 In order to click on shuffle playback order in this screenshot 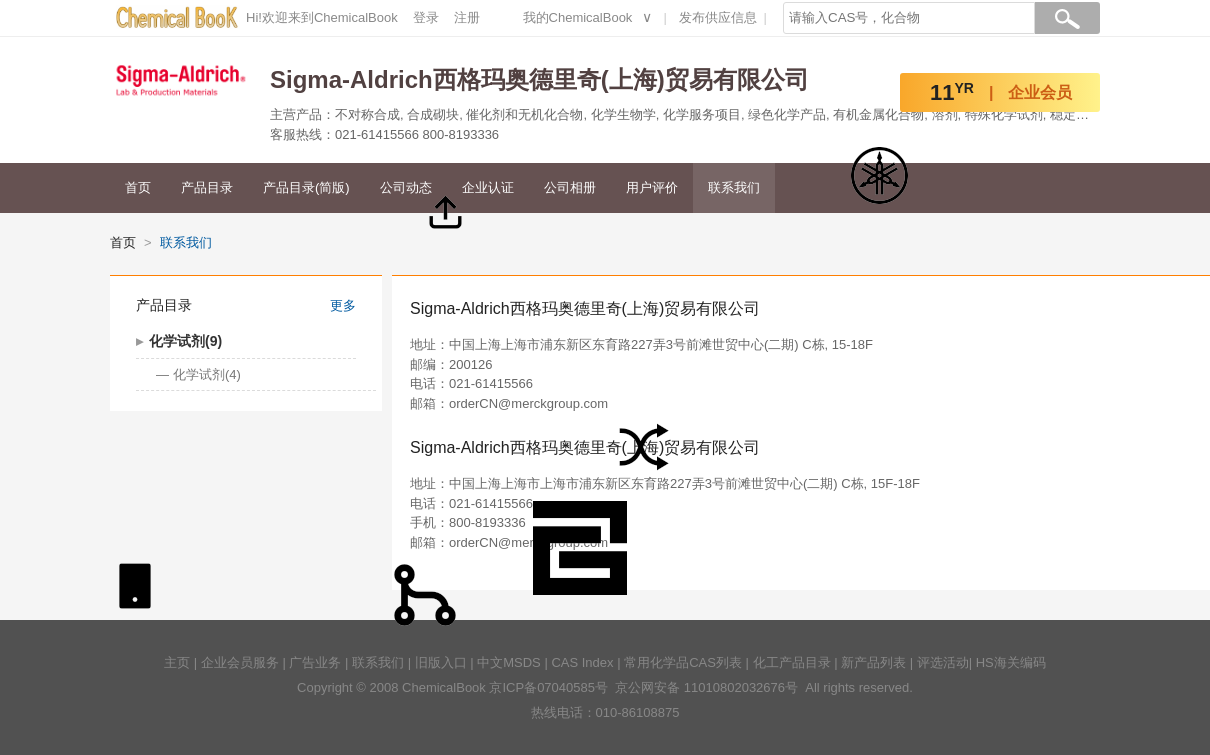, I will do `click(643, 447)`.